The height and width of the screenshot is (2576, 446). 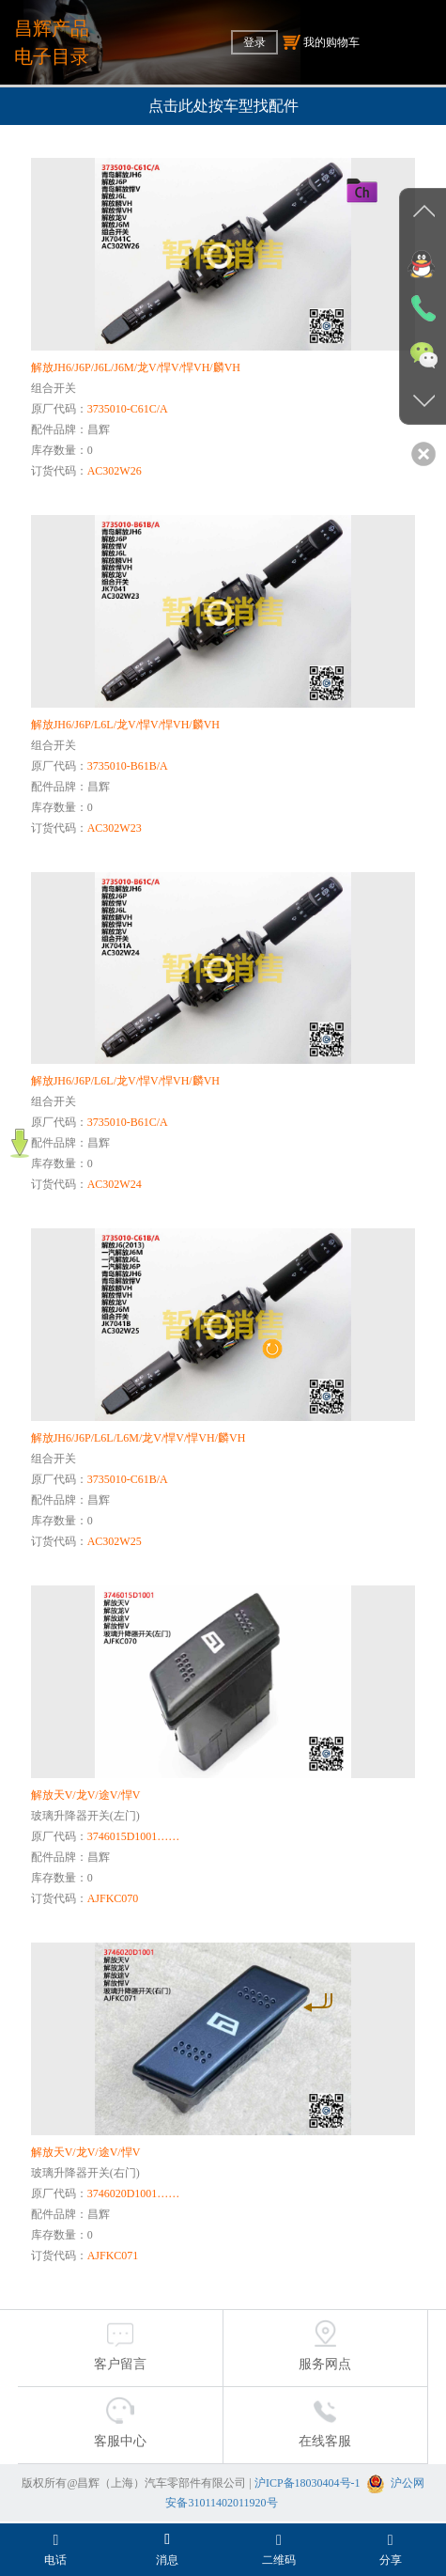 What do you see at coordinates (20, 1144) in the screenshot?
I see `save the current file or document` at bounding box center [20, 1144].